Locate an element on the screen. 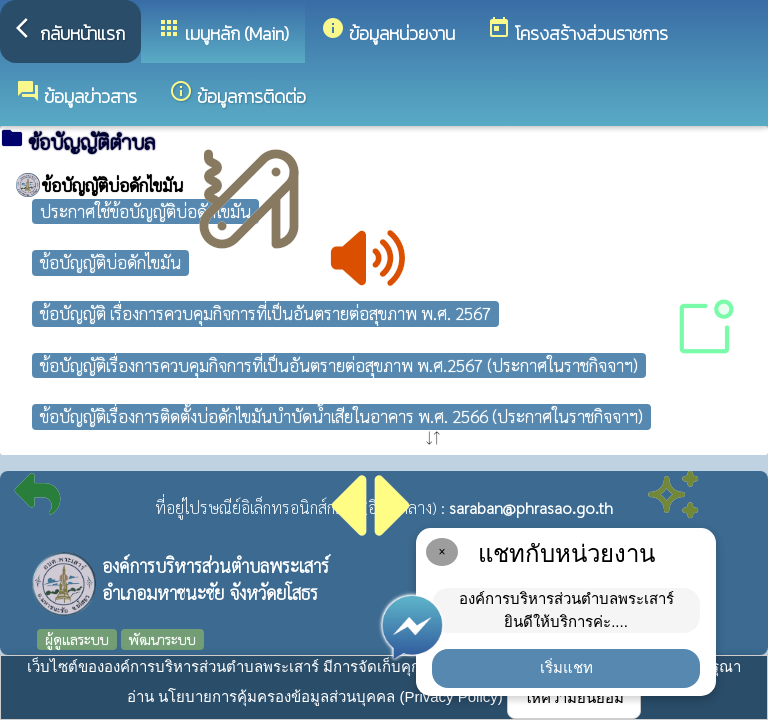  reply to a message is located at coordinates (37, 494).